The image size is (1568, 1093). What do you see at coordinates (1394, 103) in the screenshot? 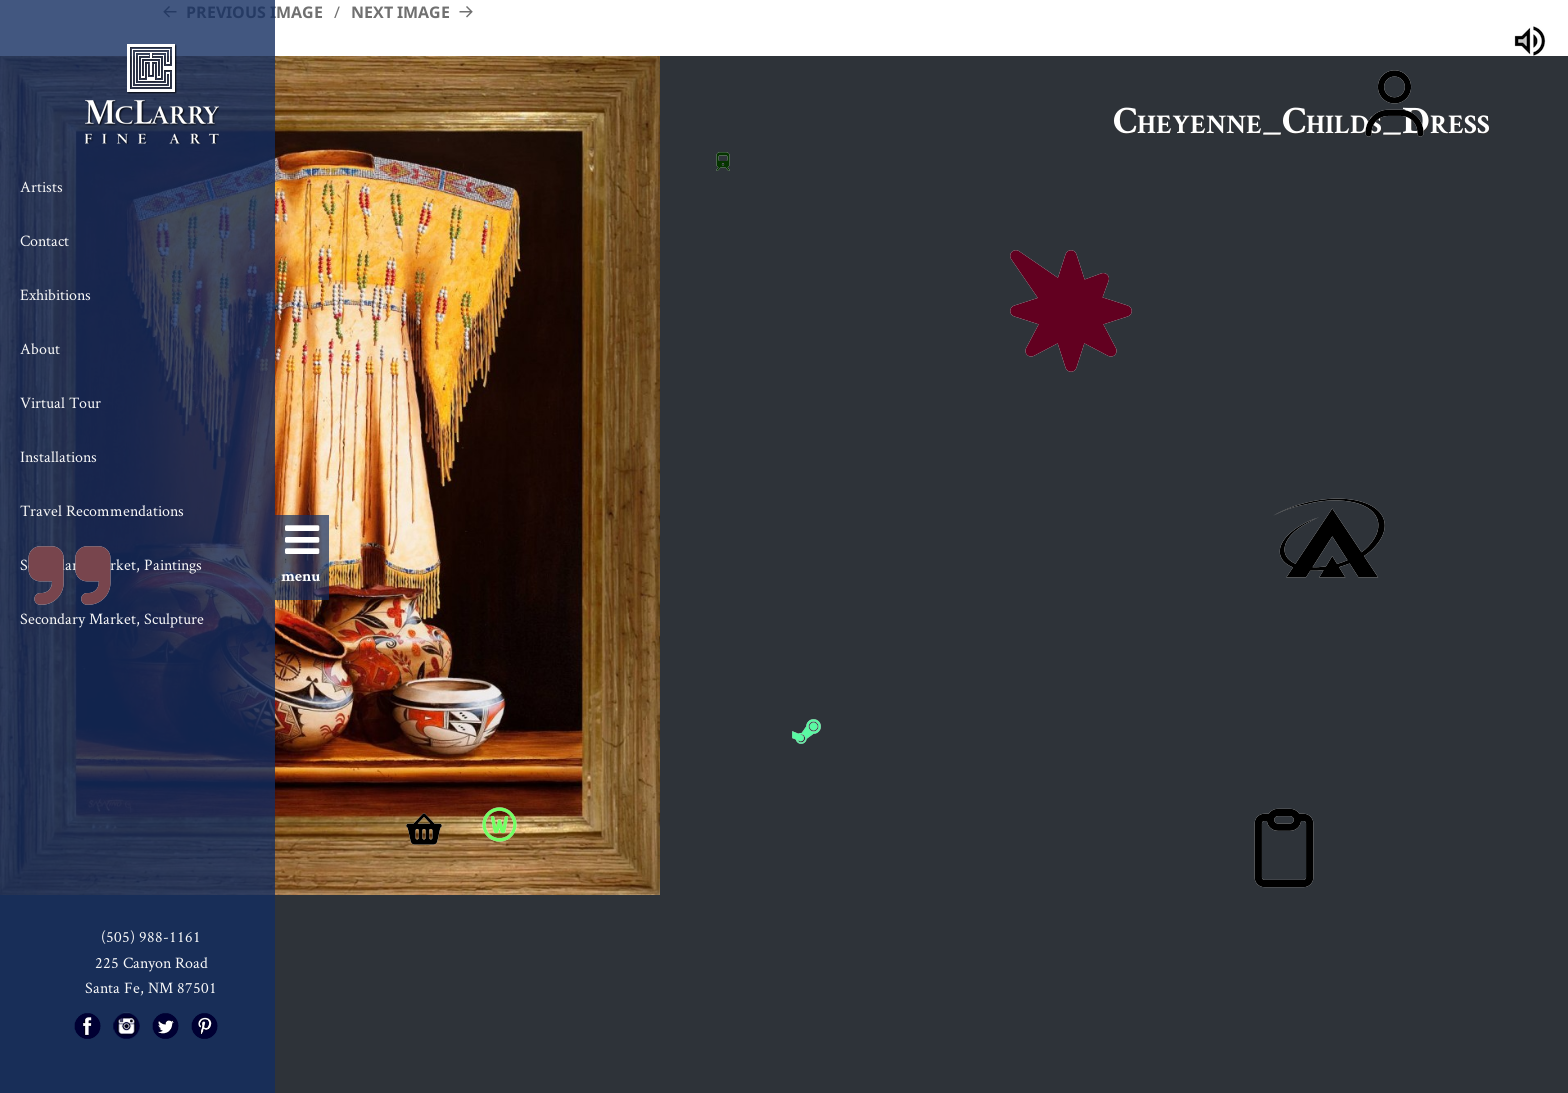
I see `view your profile` at bounding box center [1394, 103].